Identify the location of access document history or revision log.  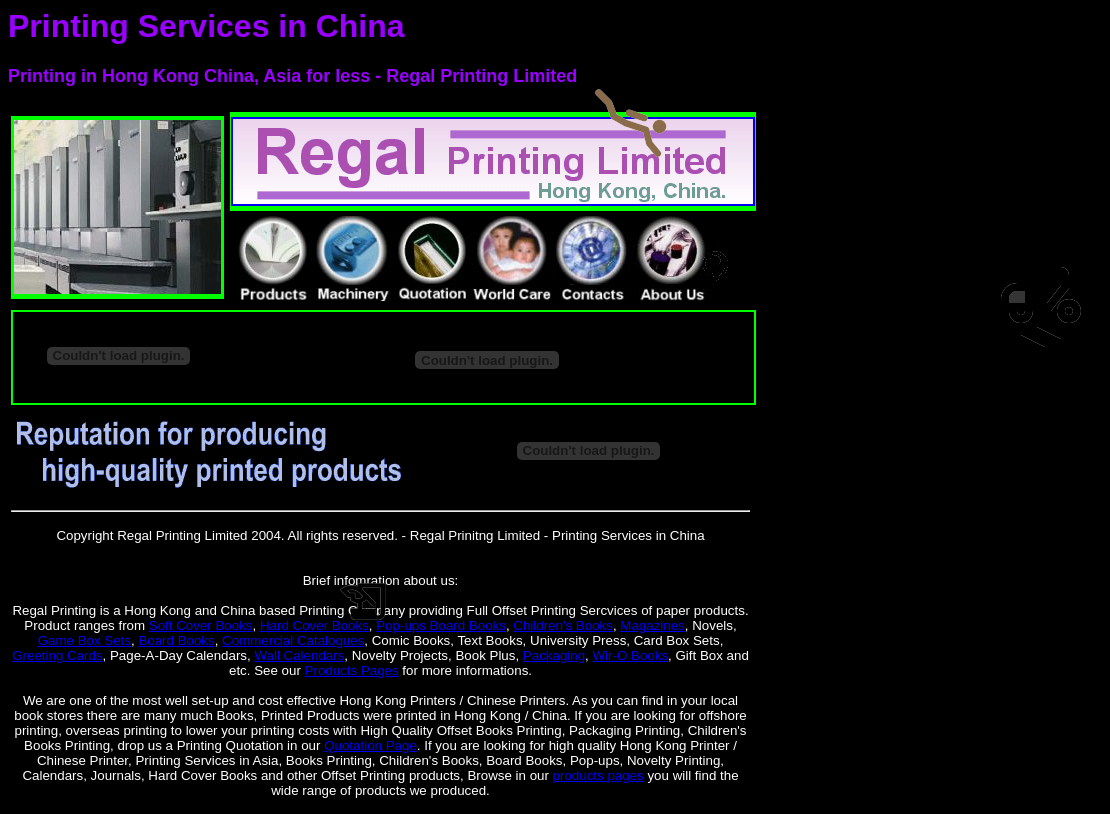
(364, 601).